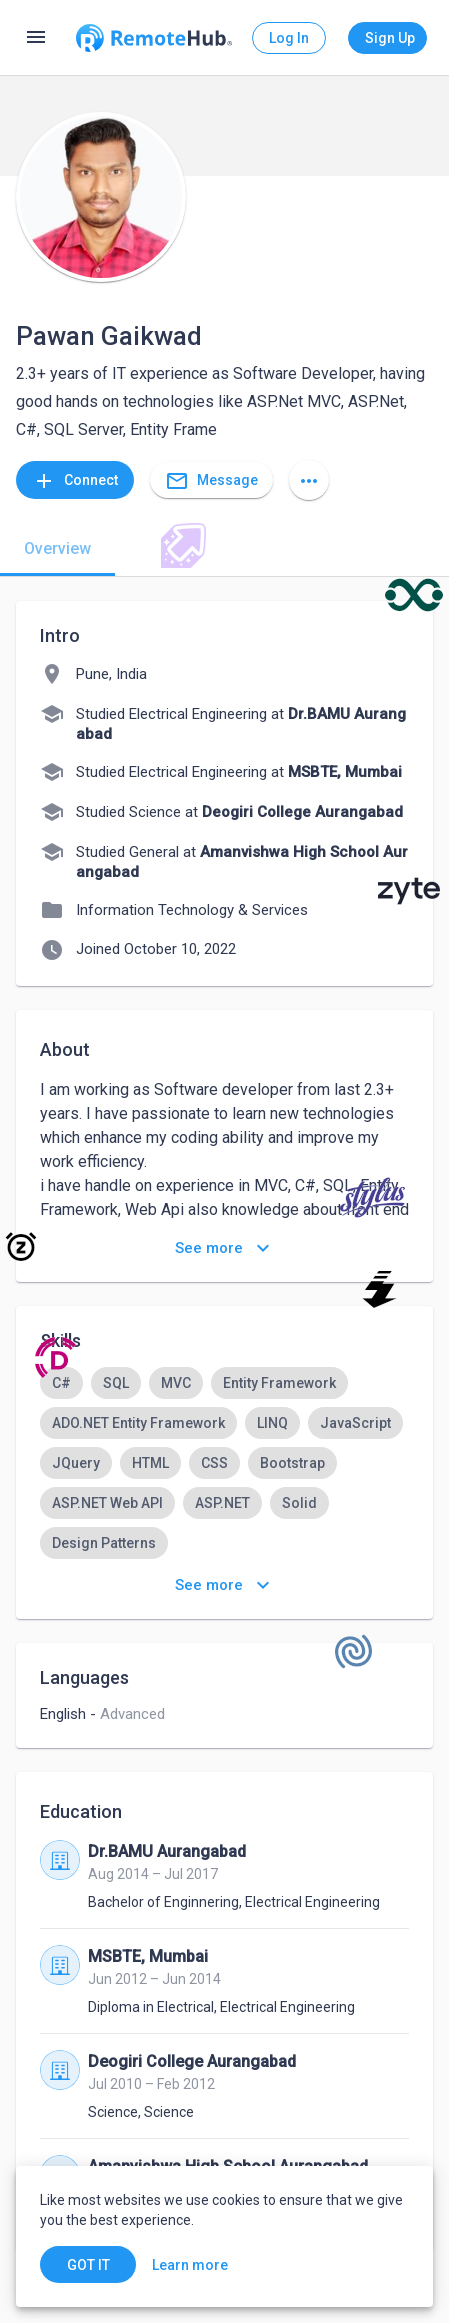 This screenshot has width=449, height=2323. What do you see at coordinates (409, 891) in the screenshot?
I see `Zyte company logo` at bounding box center [409, 891].